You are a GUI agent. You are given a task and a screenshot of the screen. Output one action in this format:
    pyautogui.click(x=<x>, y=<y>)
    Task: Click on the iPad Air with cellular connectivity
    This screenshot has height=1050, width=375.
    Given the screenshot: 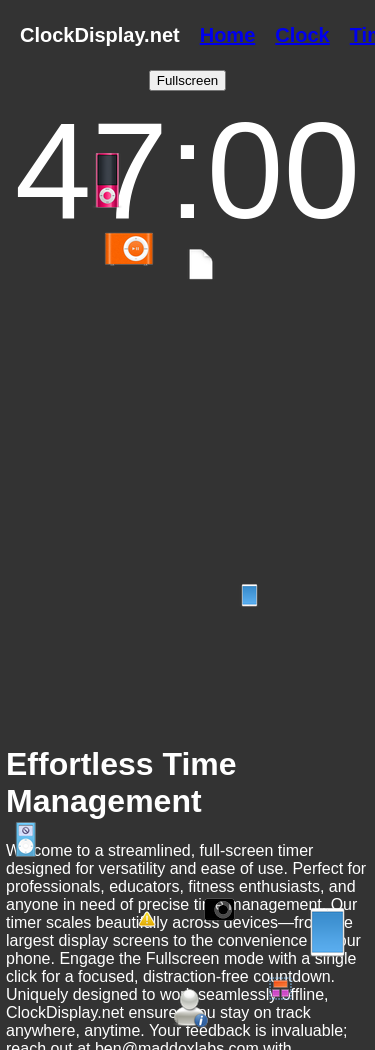 What is the action you would take?
    pyautogui.click(x=327, y=932)
    